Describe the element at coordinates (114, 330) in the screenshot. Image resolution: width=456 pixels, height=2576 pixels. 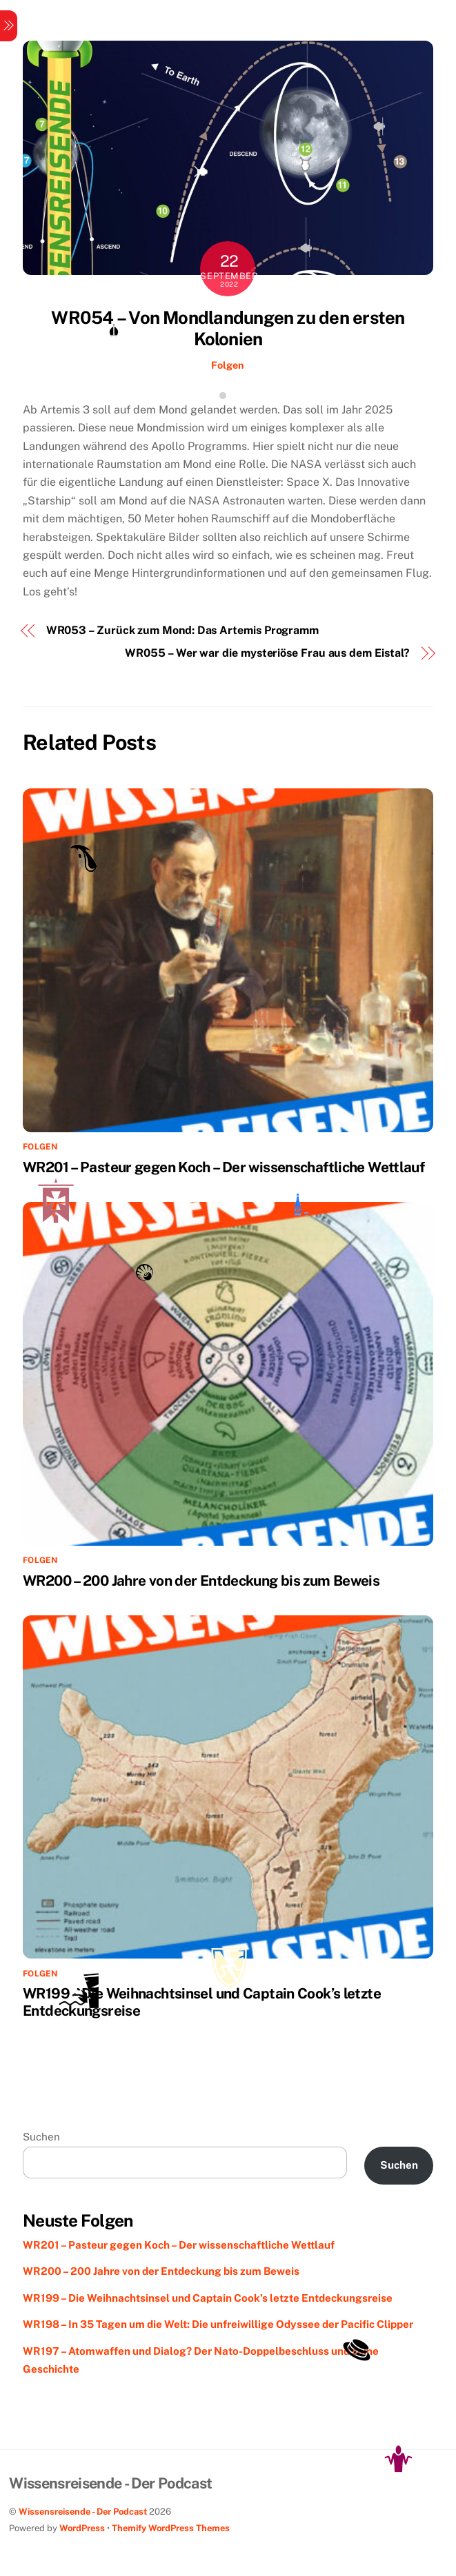
I see `indicates religious or papal content` at that location.